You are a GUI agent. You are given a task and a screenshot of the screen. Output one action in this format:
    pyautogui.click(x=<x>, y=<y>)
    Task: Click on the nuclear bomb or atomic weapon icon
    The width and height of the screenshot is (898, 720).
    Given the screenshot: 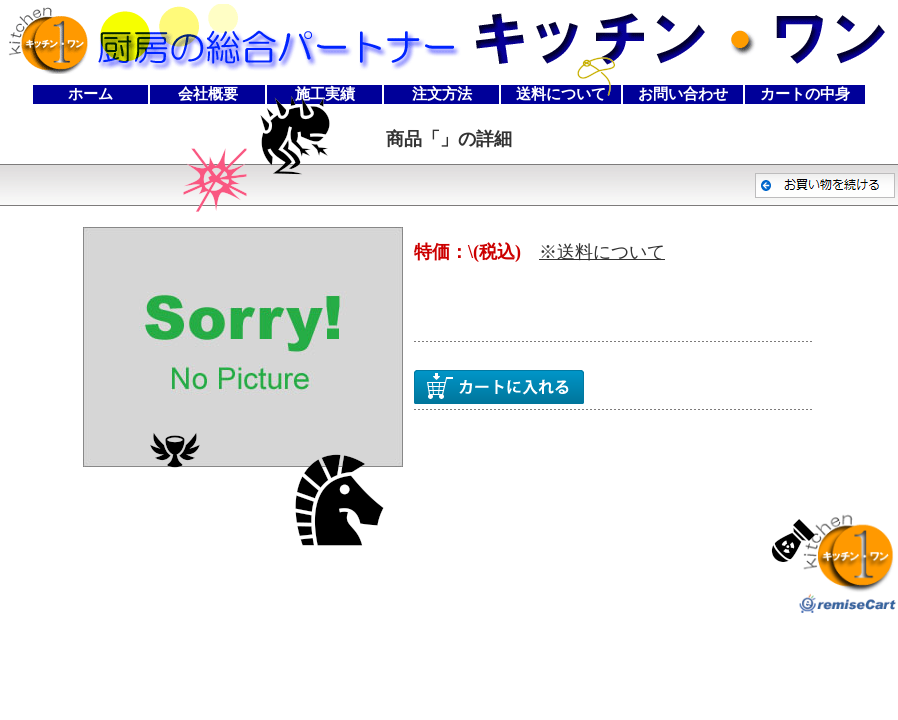 What is the action you would take?
    pyautogui.click(x=793, y=540)
    